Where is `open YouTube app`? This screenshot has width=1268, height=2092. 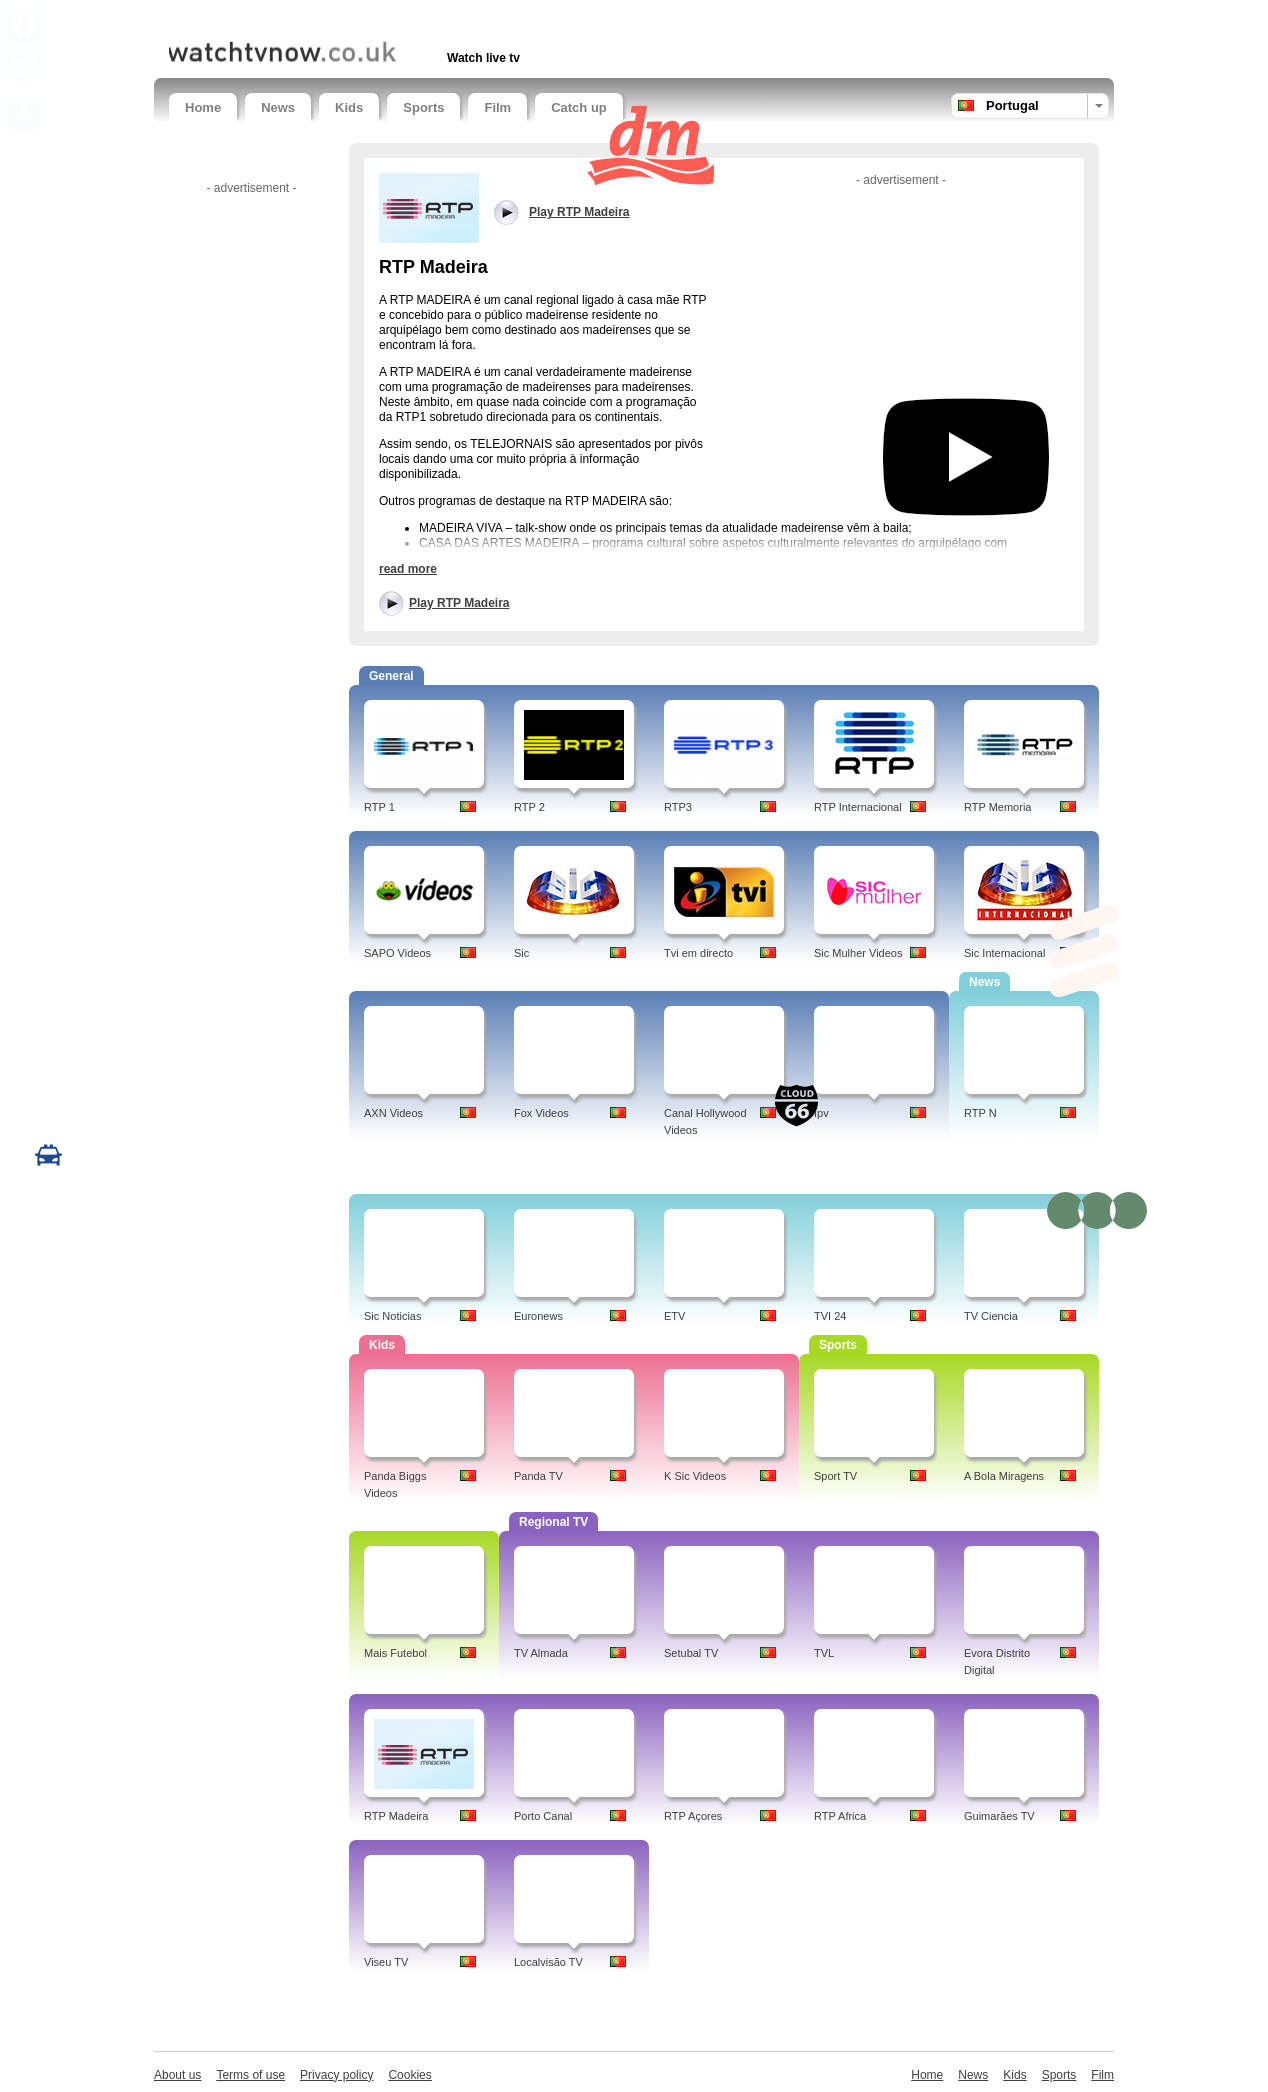 open YouTube app is located at coordinates (966, 457).